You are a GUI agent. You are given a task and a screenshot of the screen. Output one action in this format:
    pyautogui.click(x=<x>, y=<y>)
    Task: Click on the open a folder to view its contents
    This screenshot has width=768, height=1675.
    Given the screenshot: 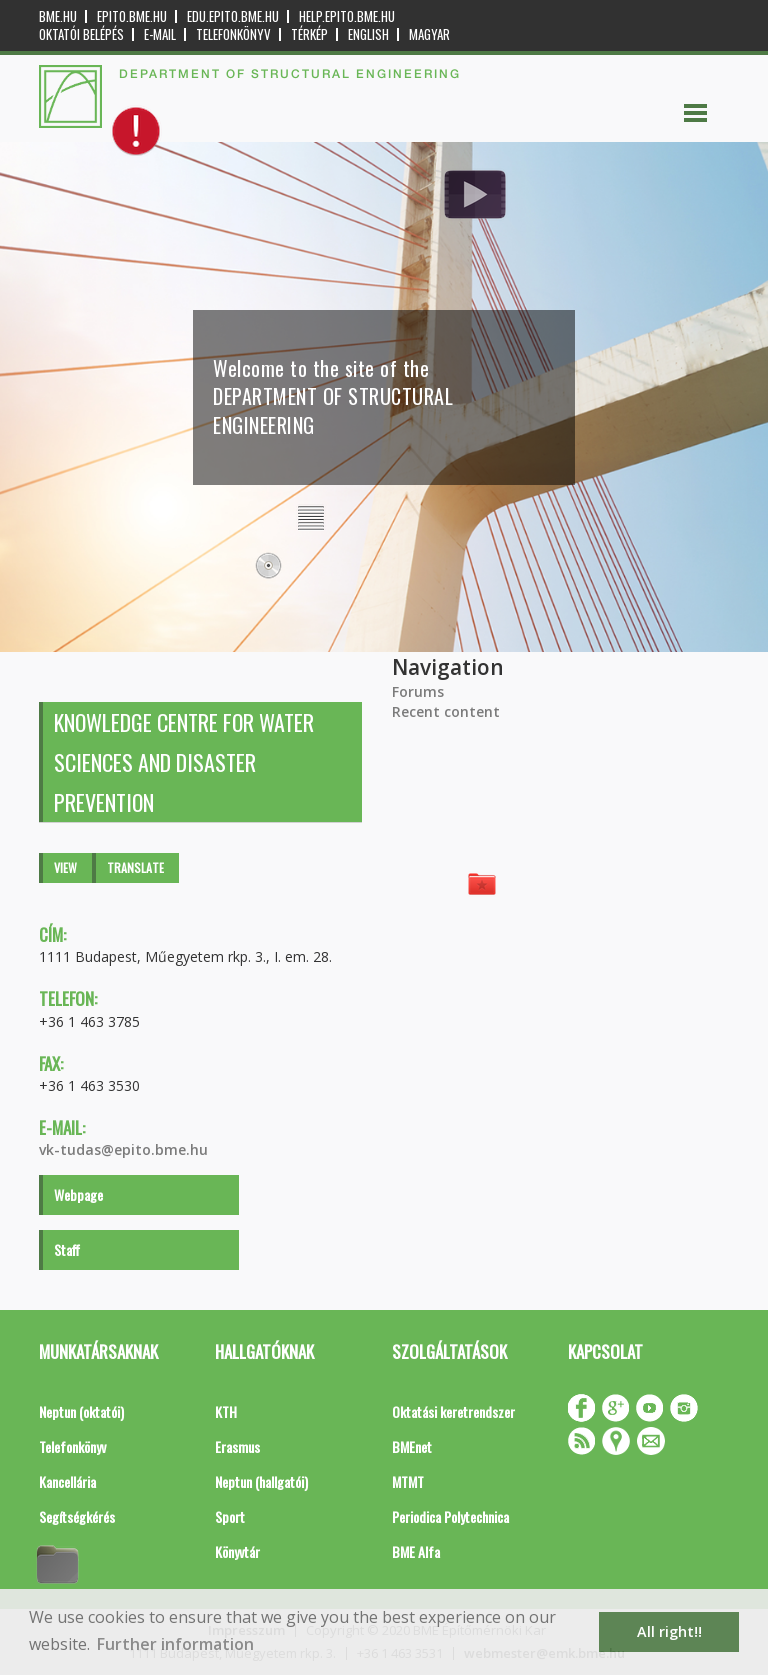 What is the action you would take?
    pyautogui.click(x=57, y=1564)
    